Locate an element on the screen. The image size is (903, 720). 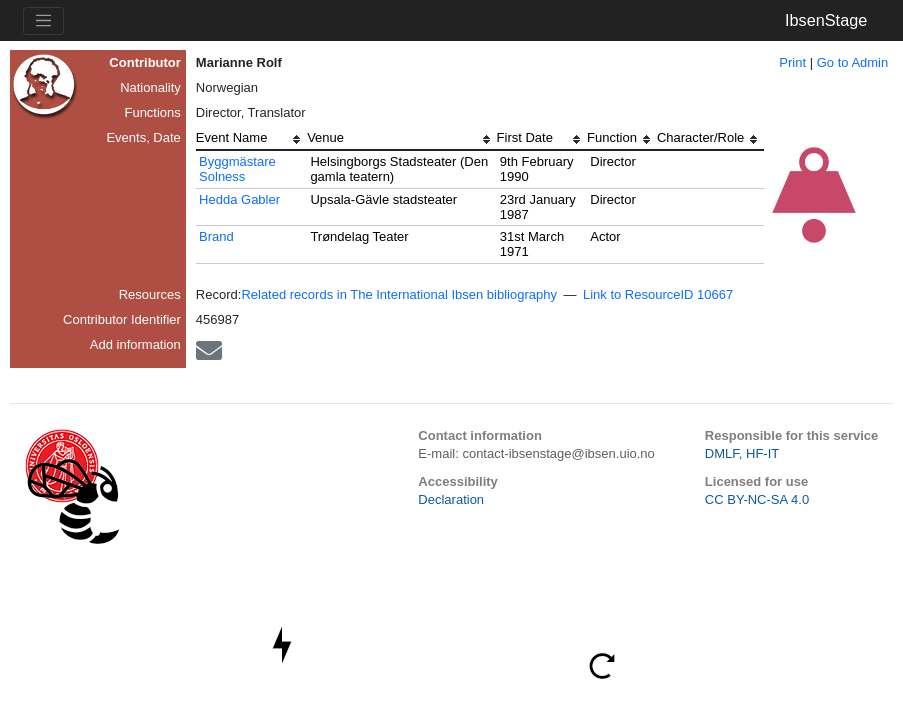
indicates electric or battery power is located at coordinates (282, 645).